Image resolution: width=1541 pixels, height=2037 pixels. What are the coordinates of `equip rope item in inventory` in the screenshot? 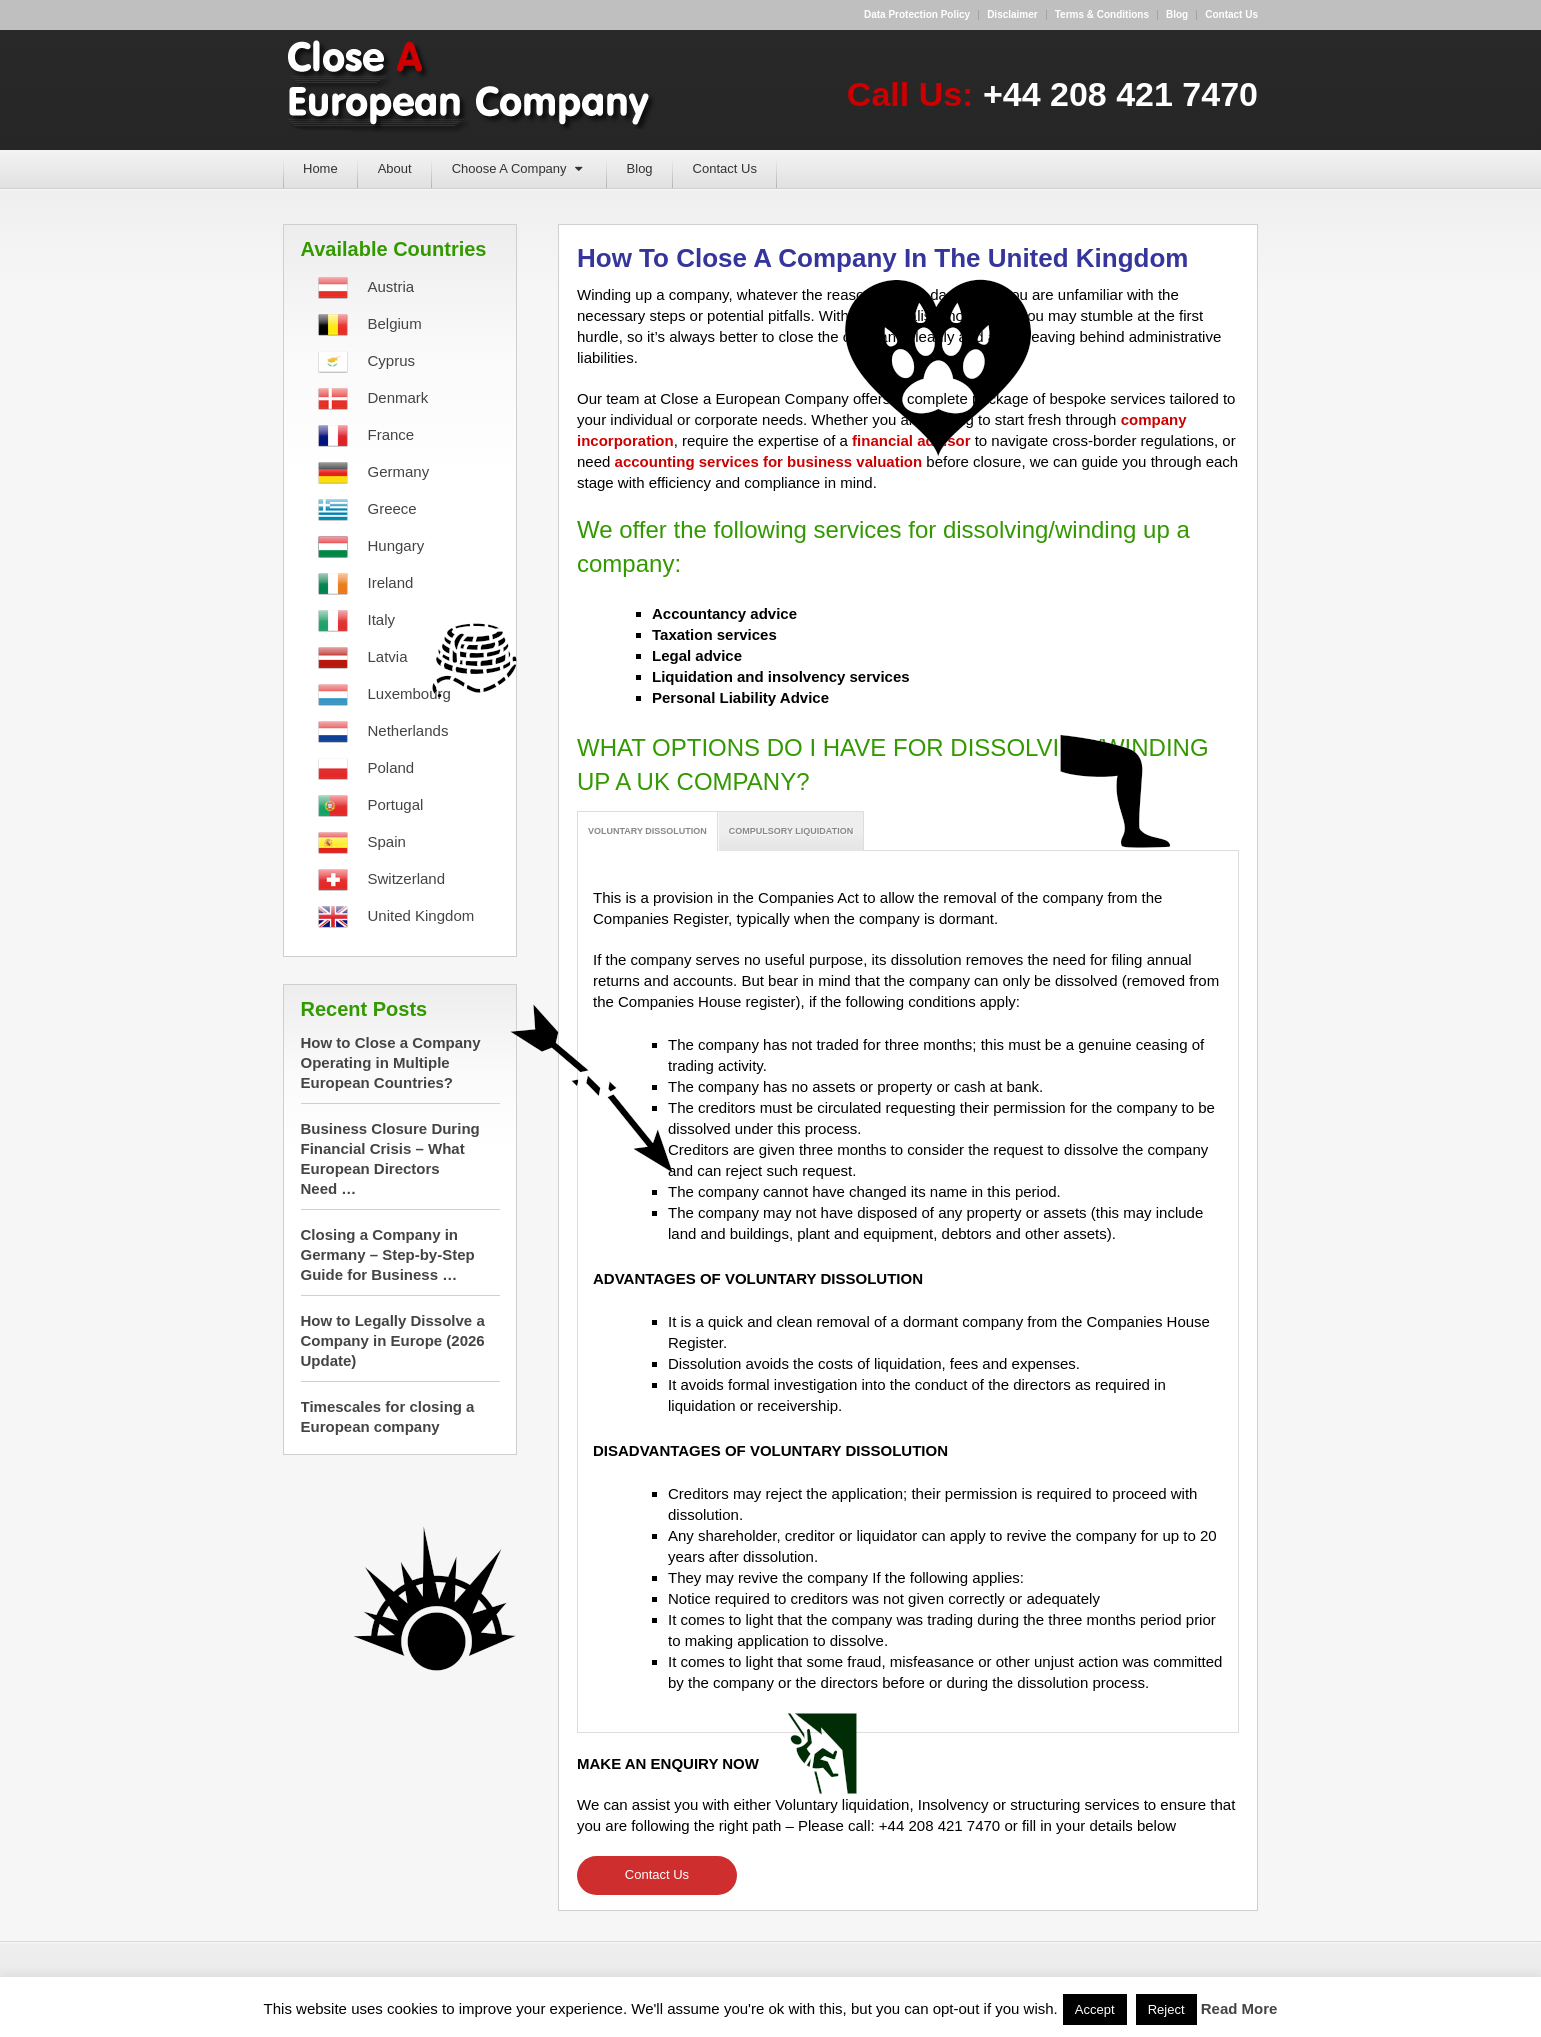 It's located at (474, 660).